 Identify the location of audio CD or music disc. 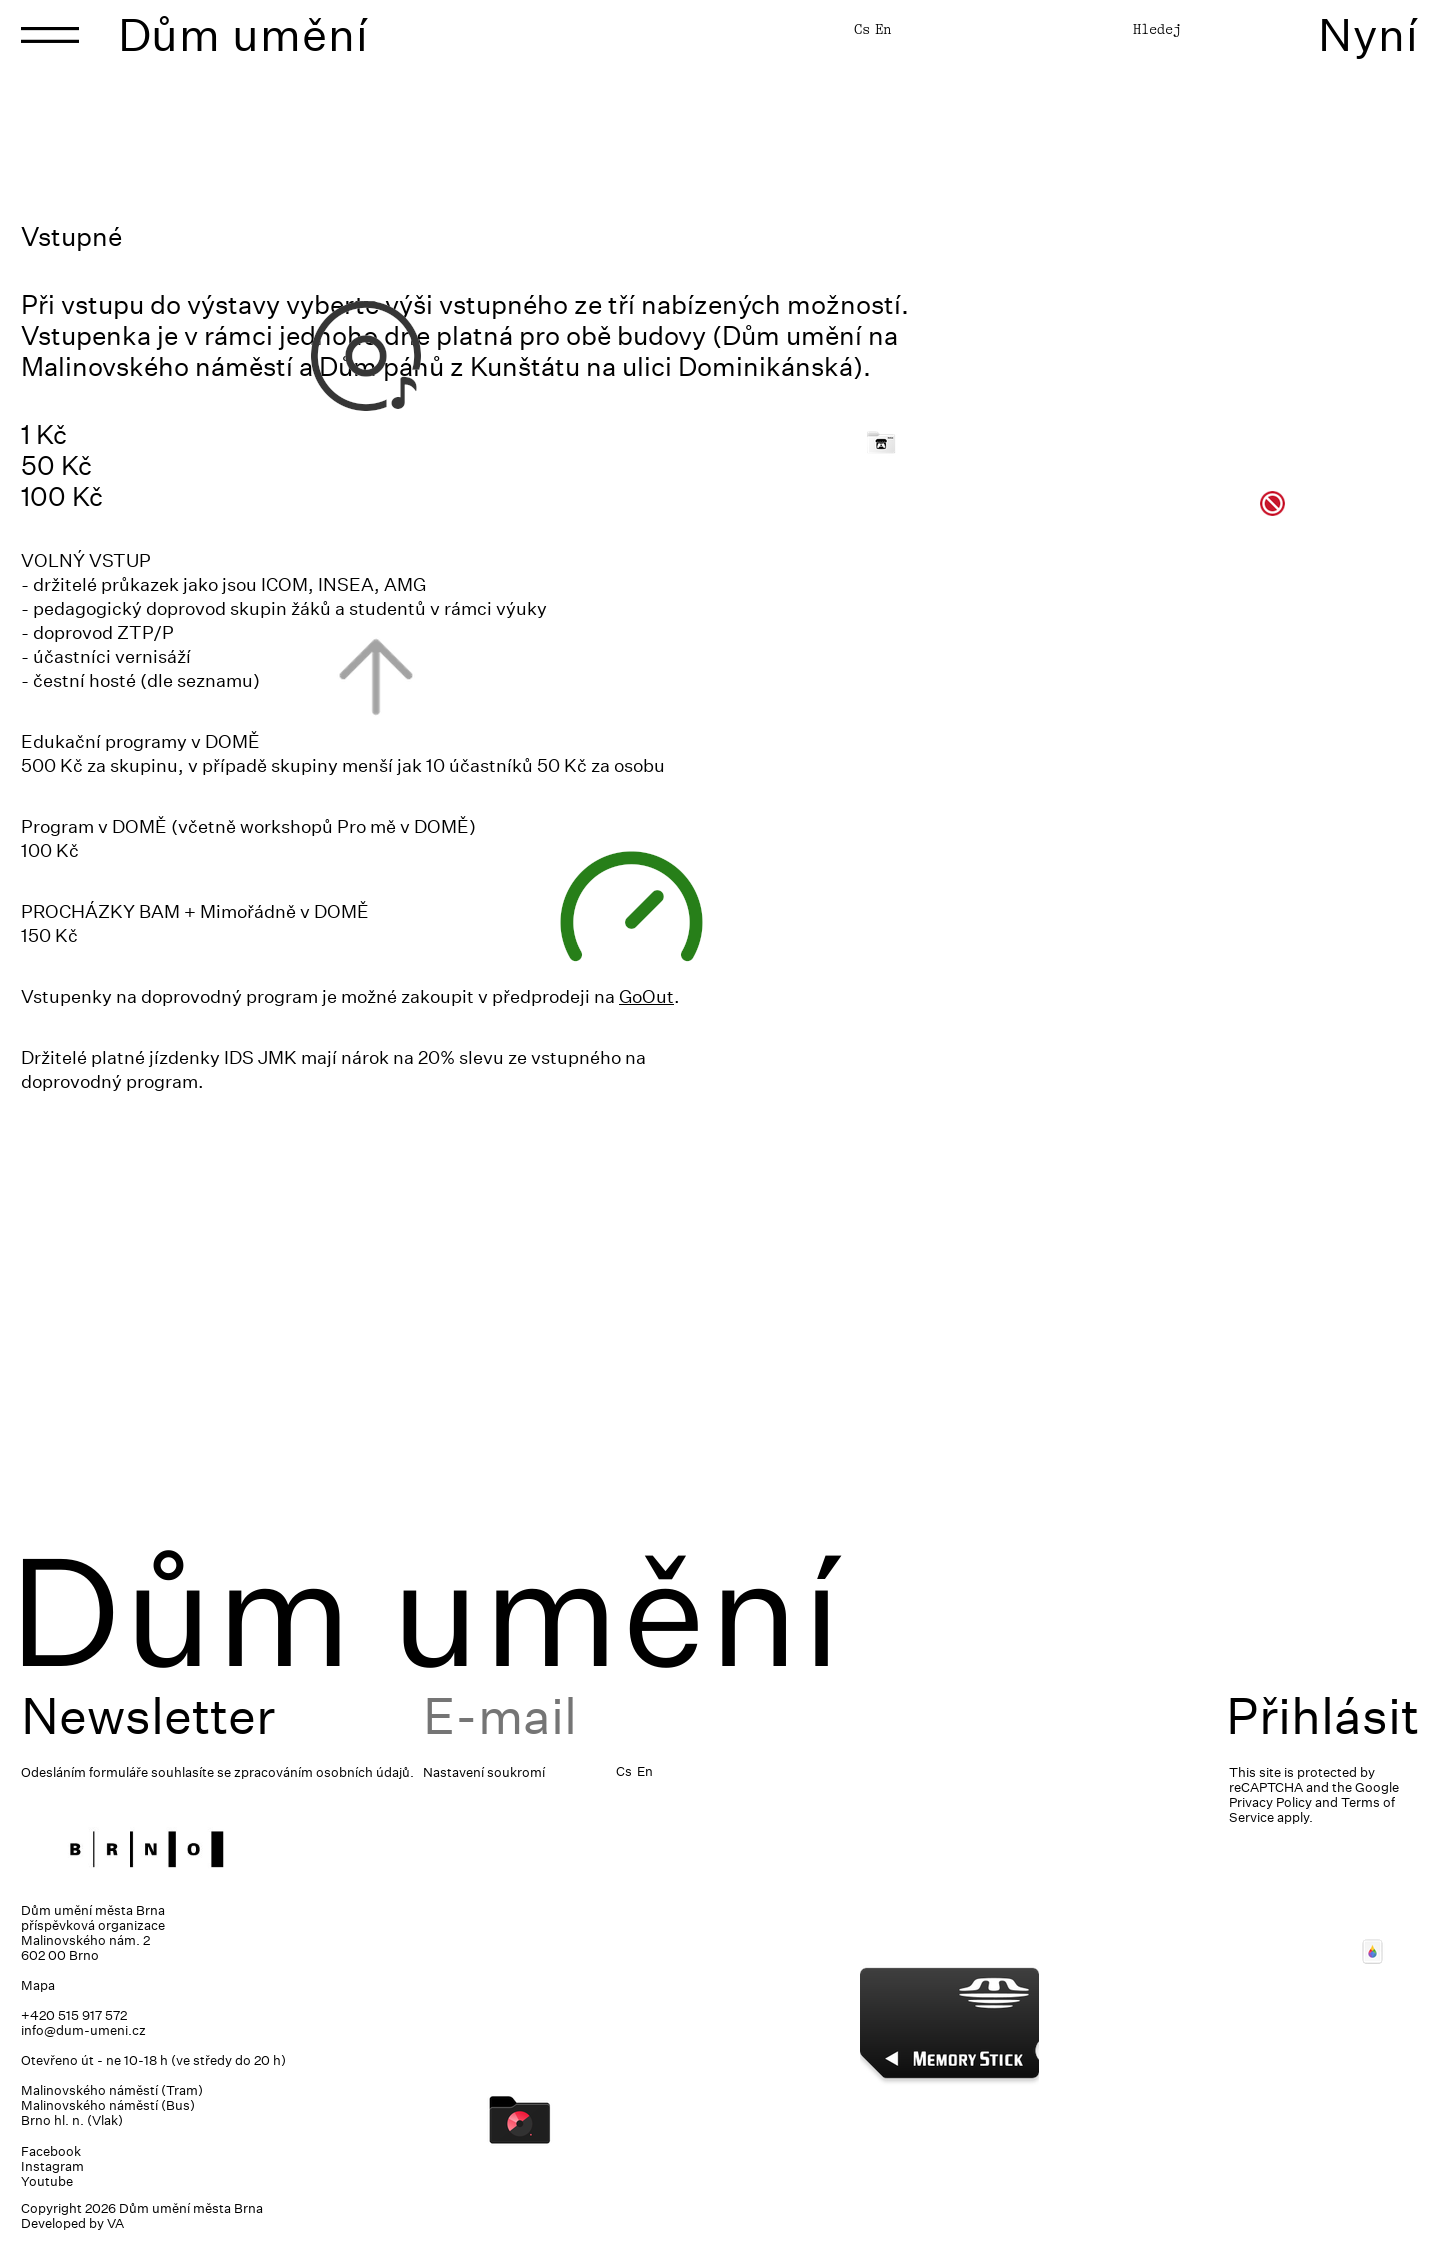
(366, 356).